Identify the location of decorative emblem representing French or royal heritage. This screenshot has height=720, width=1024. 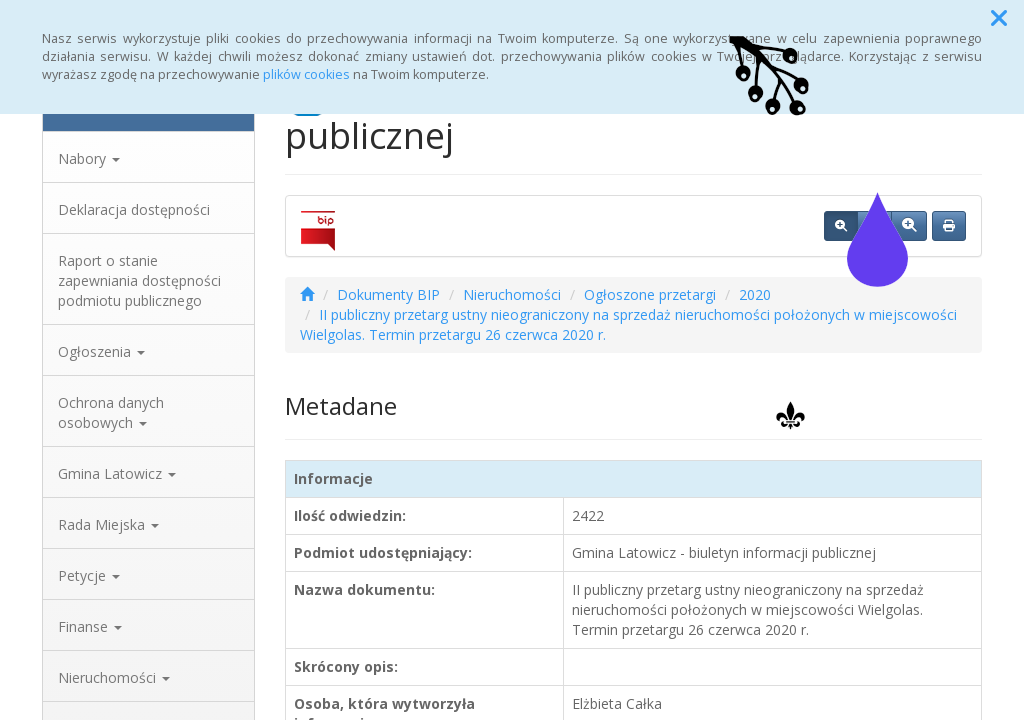
(790, 415).